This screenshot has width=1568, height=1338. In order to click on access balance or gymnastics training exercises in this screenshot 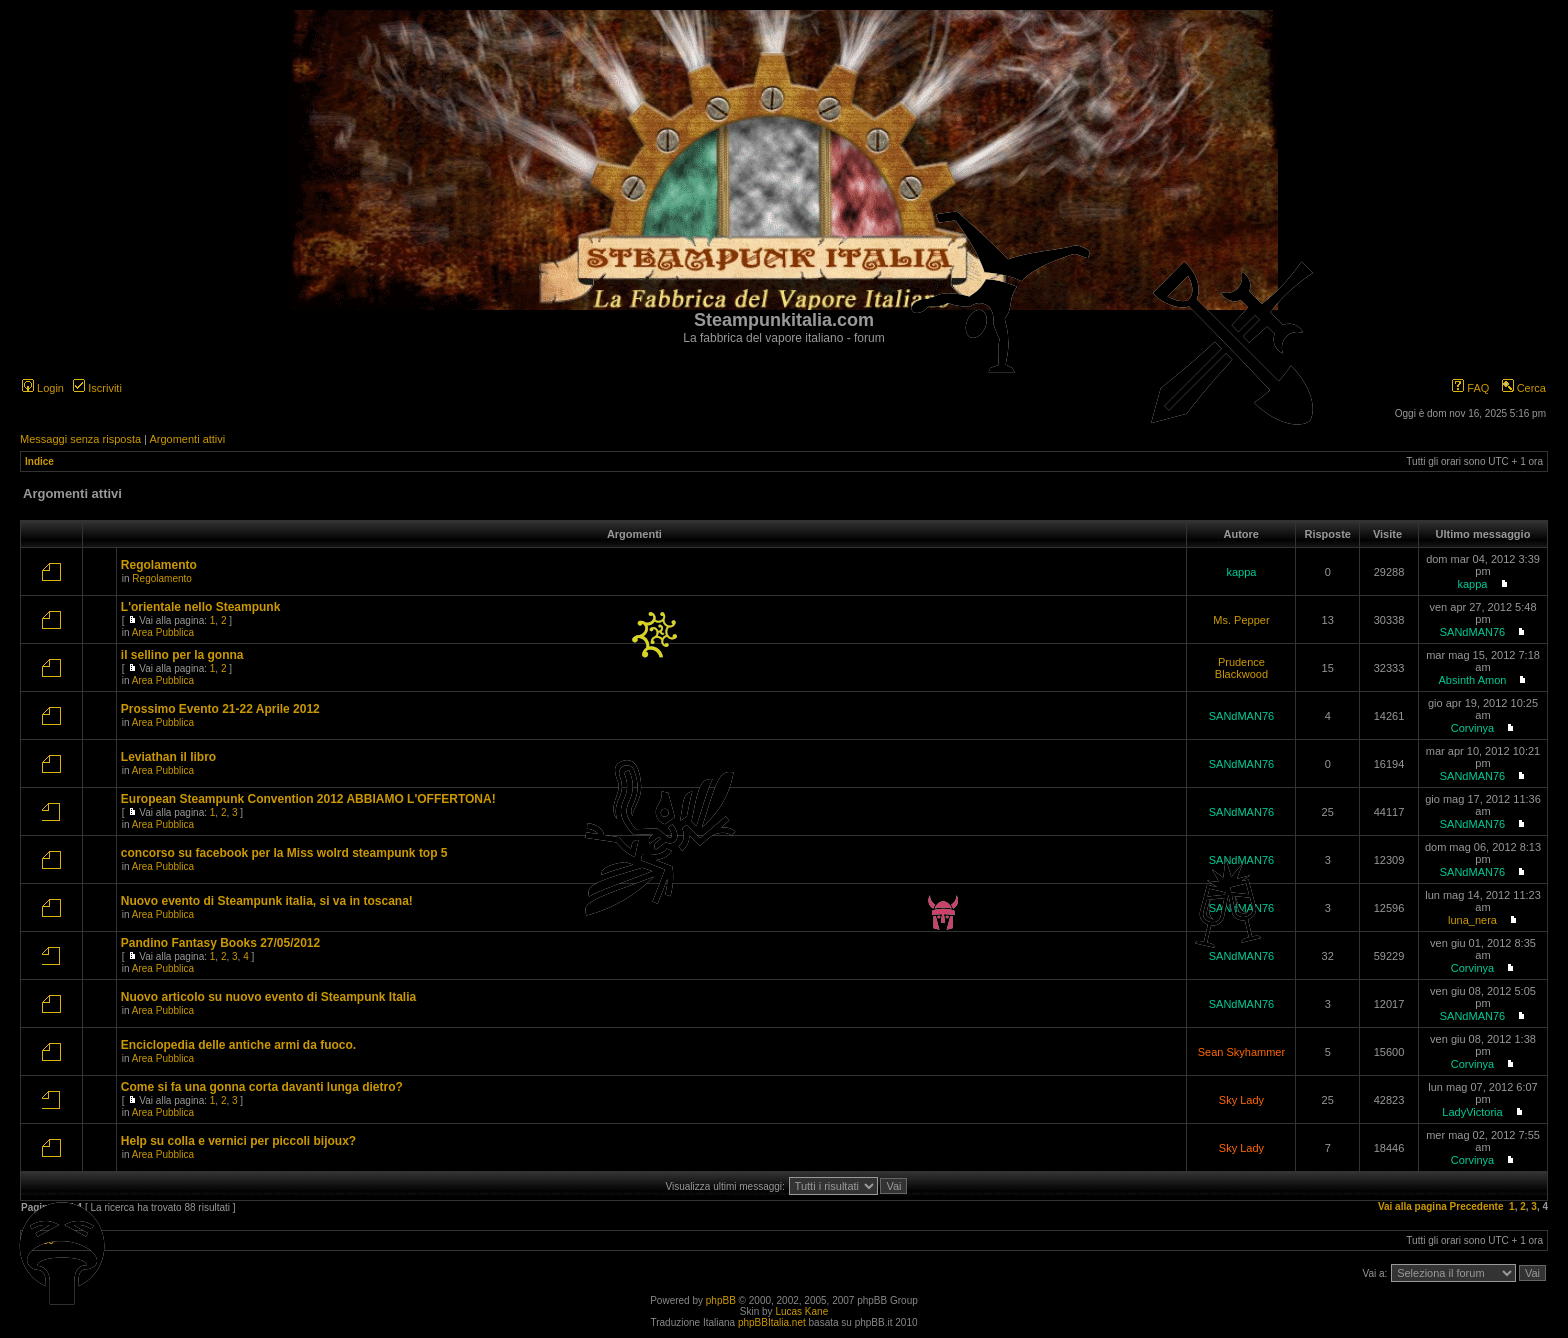, I will do `click(1000, 292)`.